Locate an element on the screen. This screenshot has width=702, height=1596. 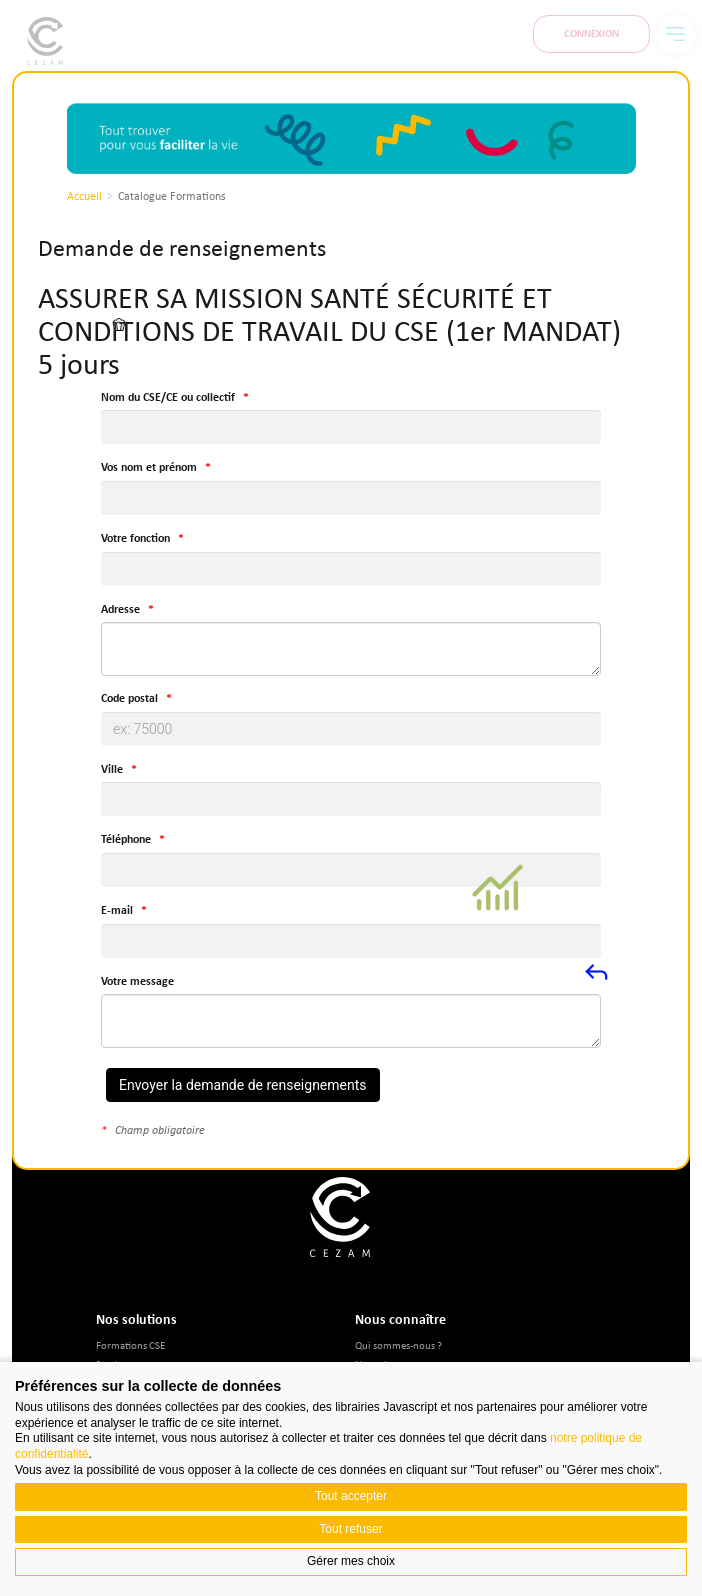
reply to a message or email is located at coordinates (596, 971).